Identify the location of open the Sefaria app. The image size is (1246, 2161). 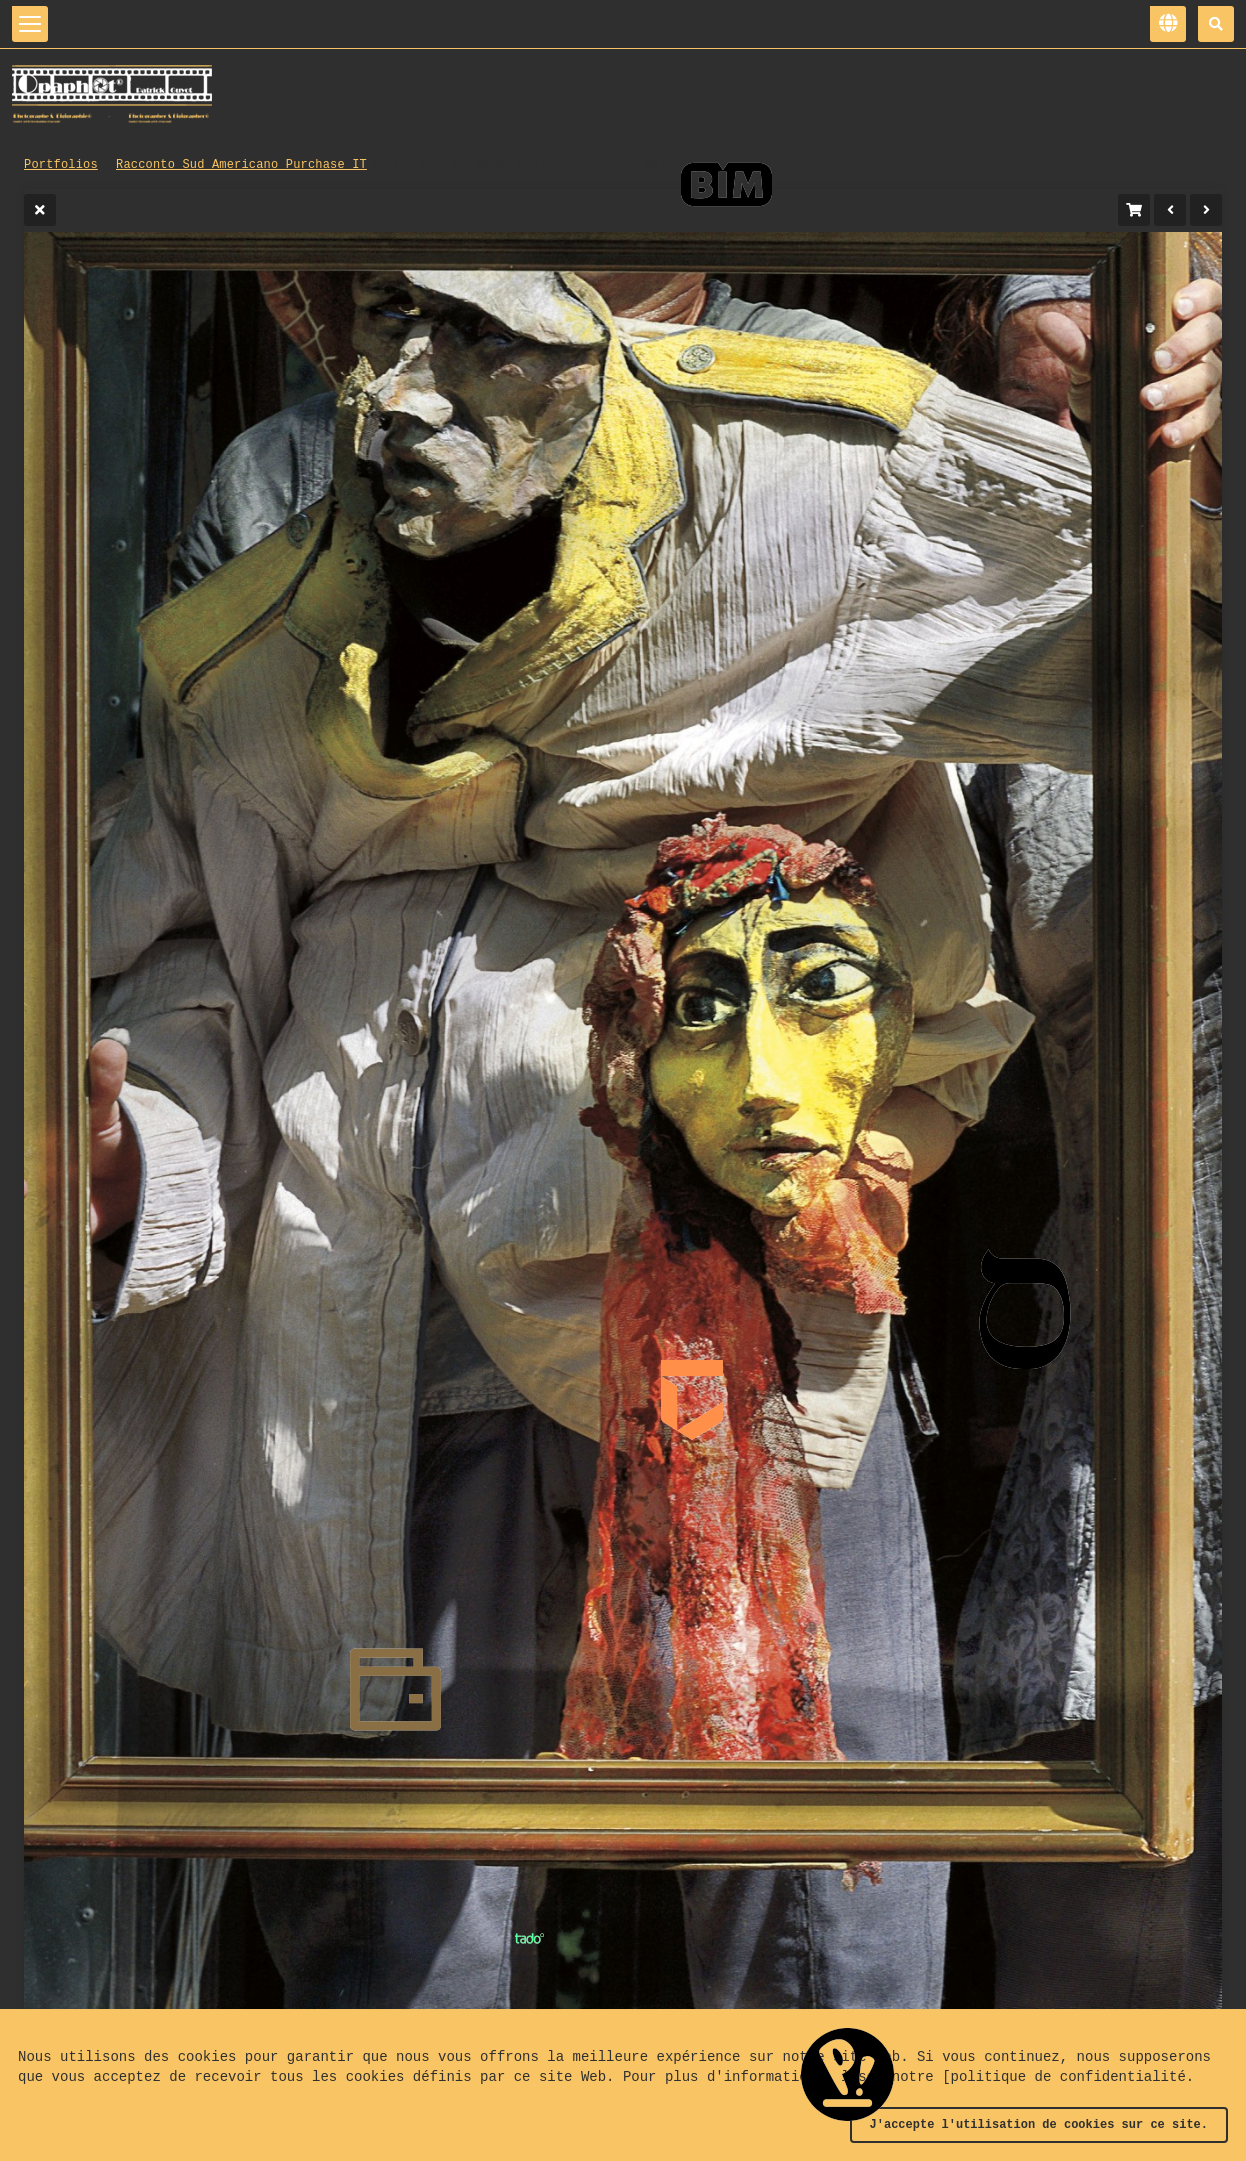
(1025, 1309).